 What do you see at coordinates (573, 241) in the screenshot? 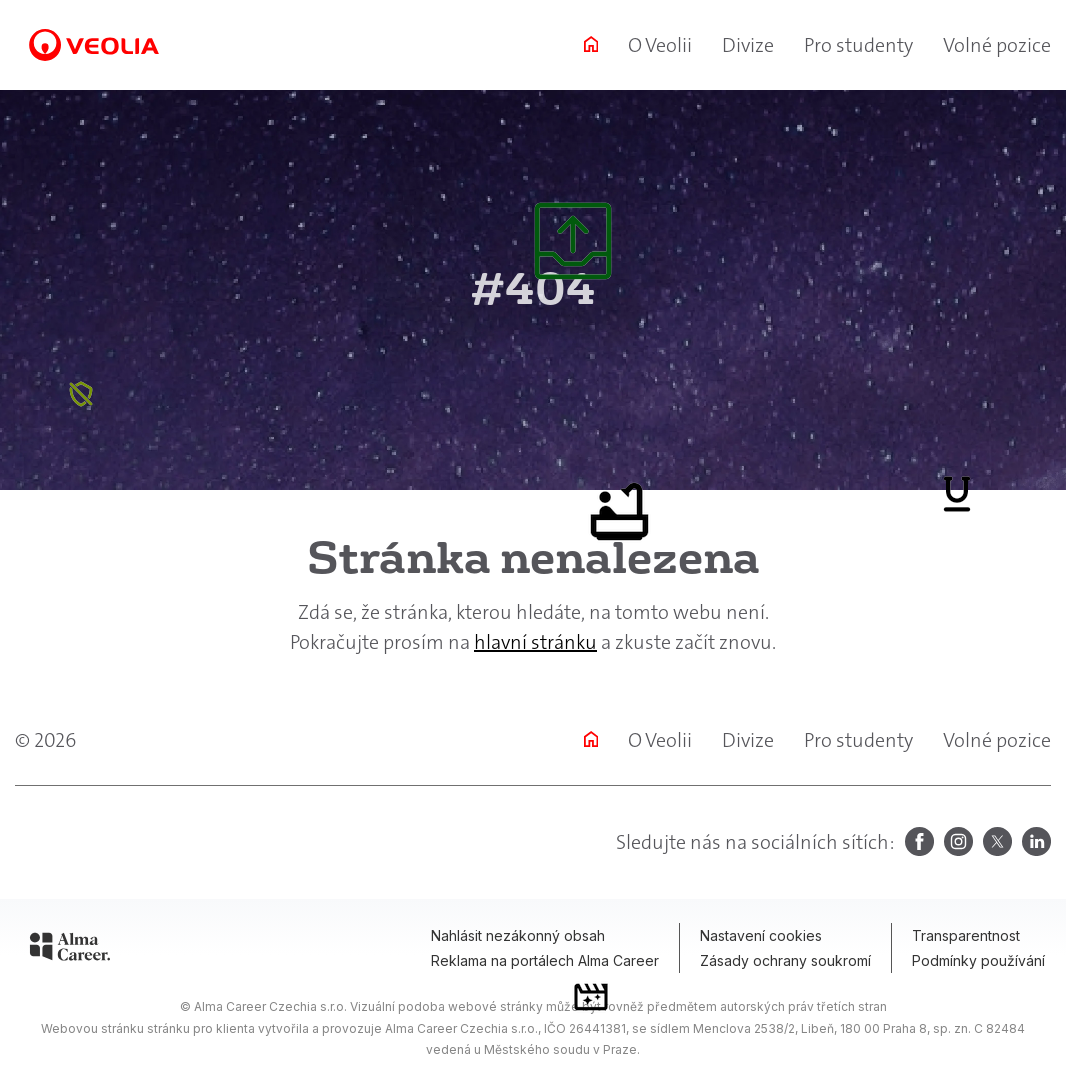
I see `upload file from tray` at bounding box center [573, 241].